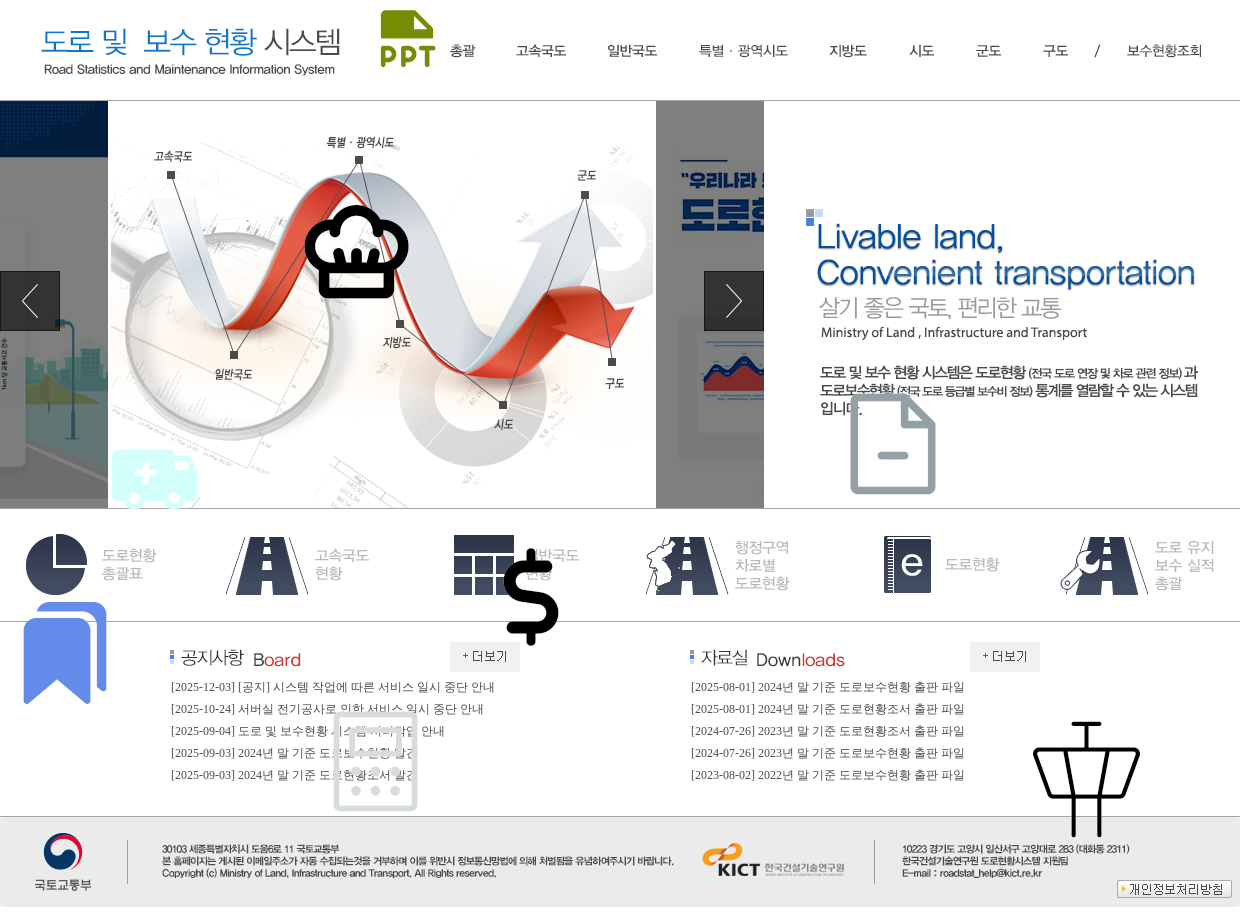 The height and width of the screenshot is (920, 1240). Describe the element at coordinates (356, 253) in the screenshot. I see `access cooking or recipe features` at that location.